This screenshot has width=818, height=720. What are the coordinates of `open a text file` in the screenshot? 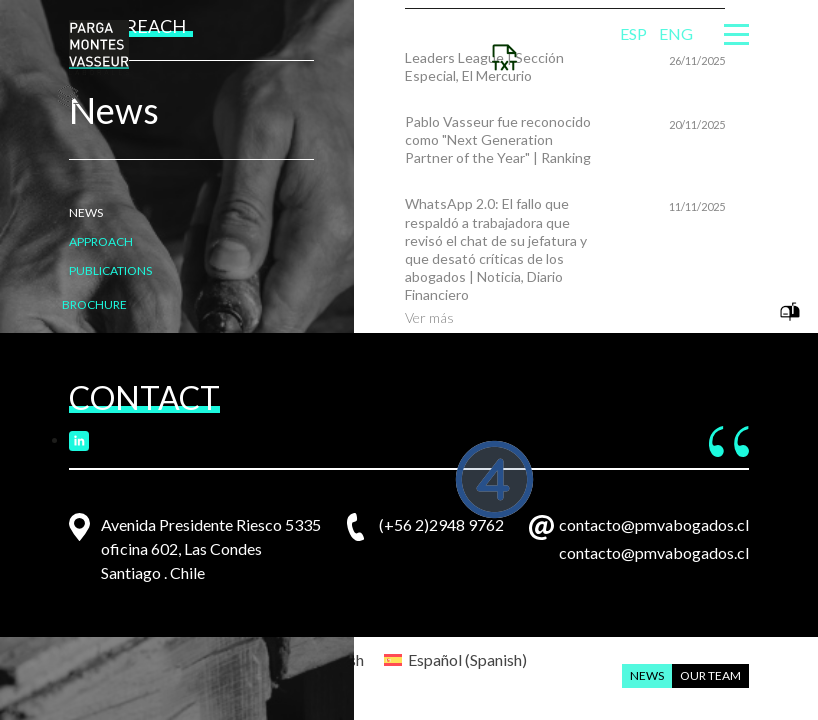 It's located at (504, 58).